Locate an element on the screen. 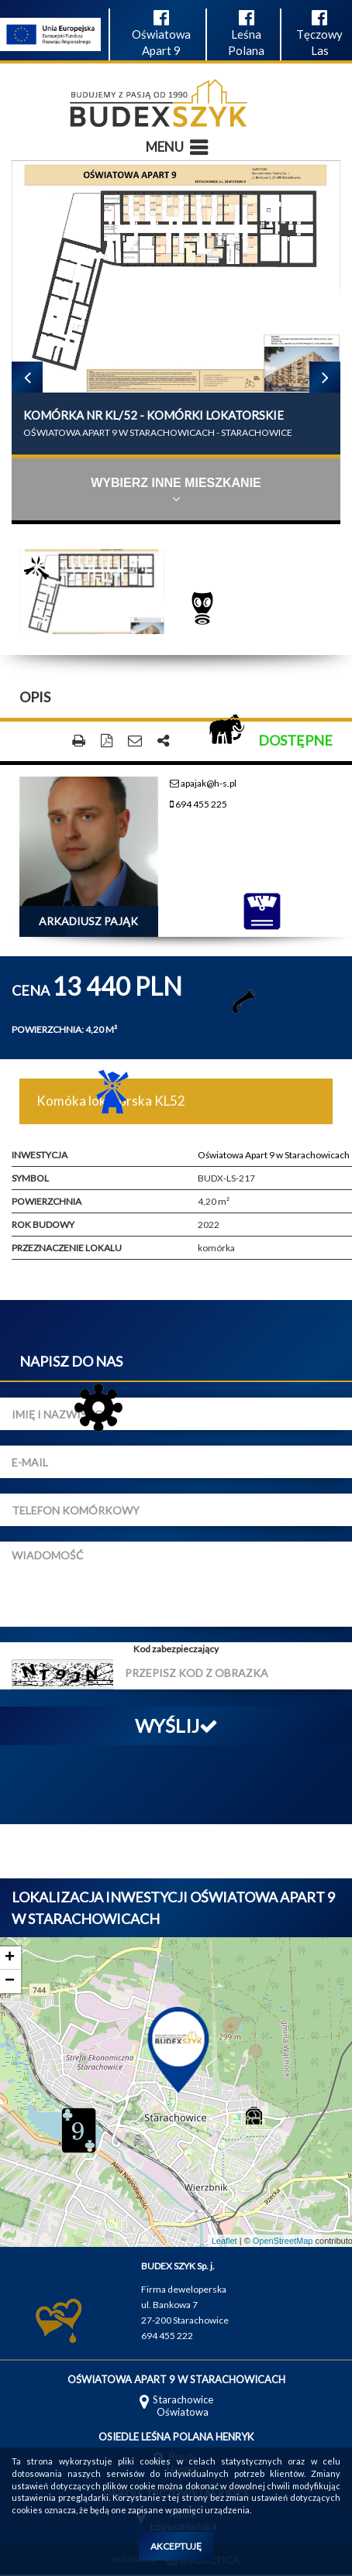 This screenshot has height=2576, width=352. select blunderbuss weapon in game inventory is located at coordinates (244, 1001).